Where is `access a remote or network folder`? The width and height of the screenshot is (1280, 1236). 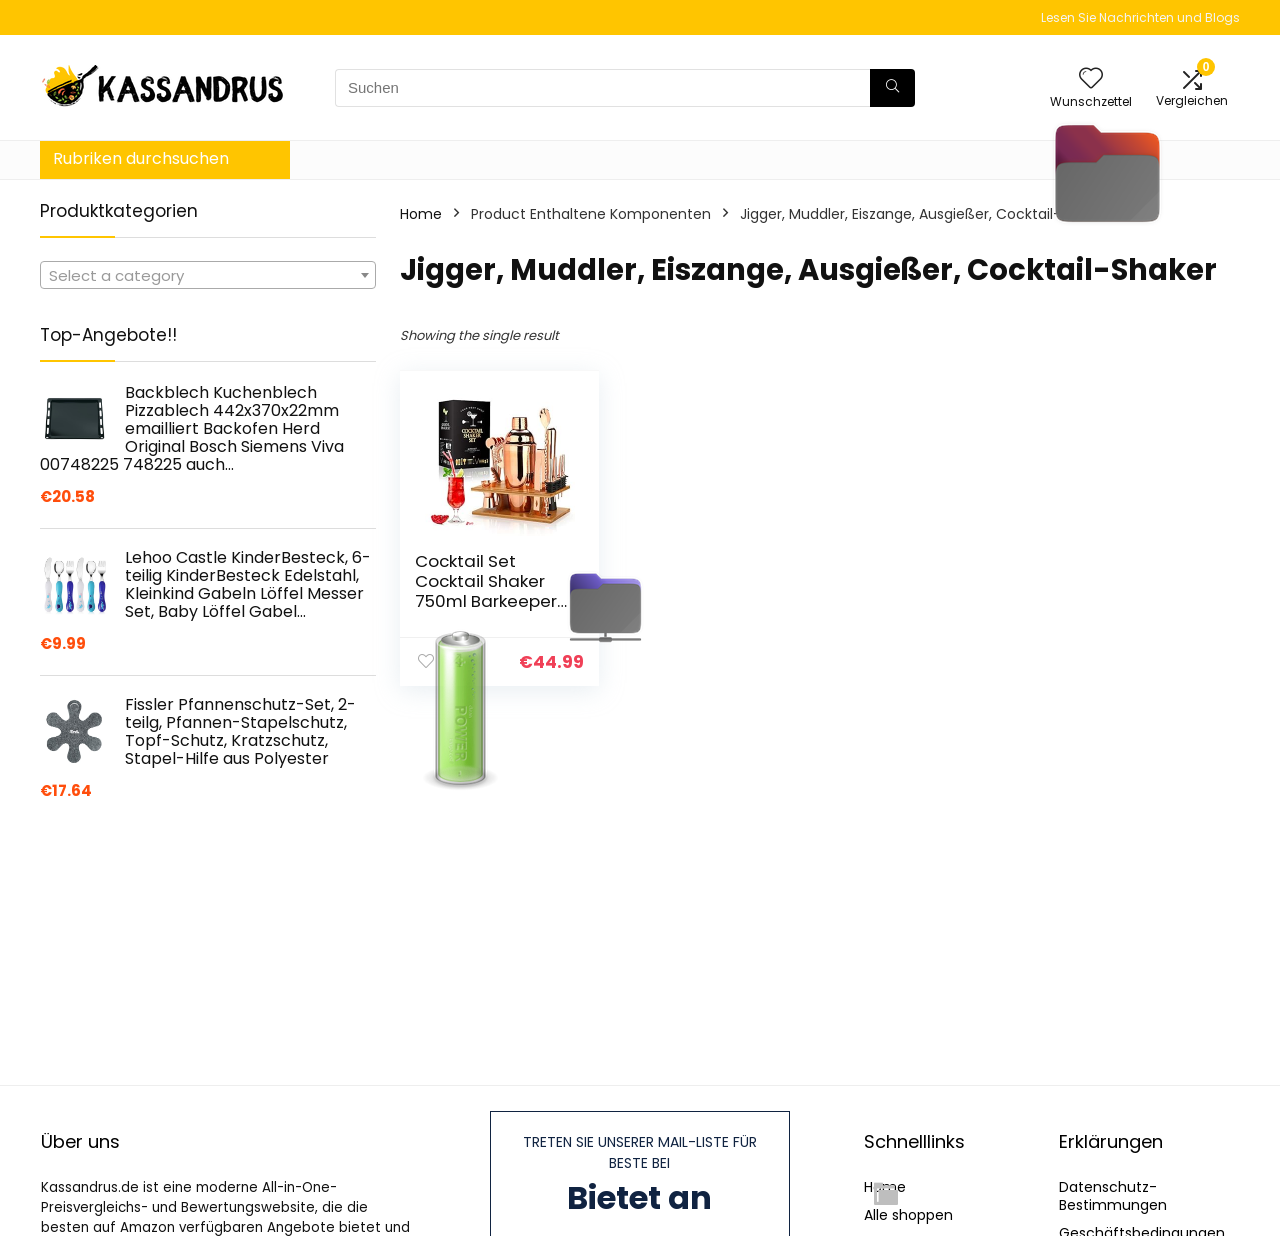 access a remote or network folder is located at coordinates (605, 606).